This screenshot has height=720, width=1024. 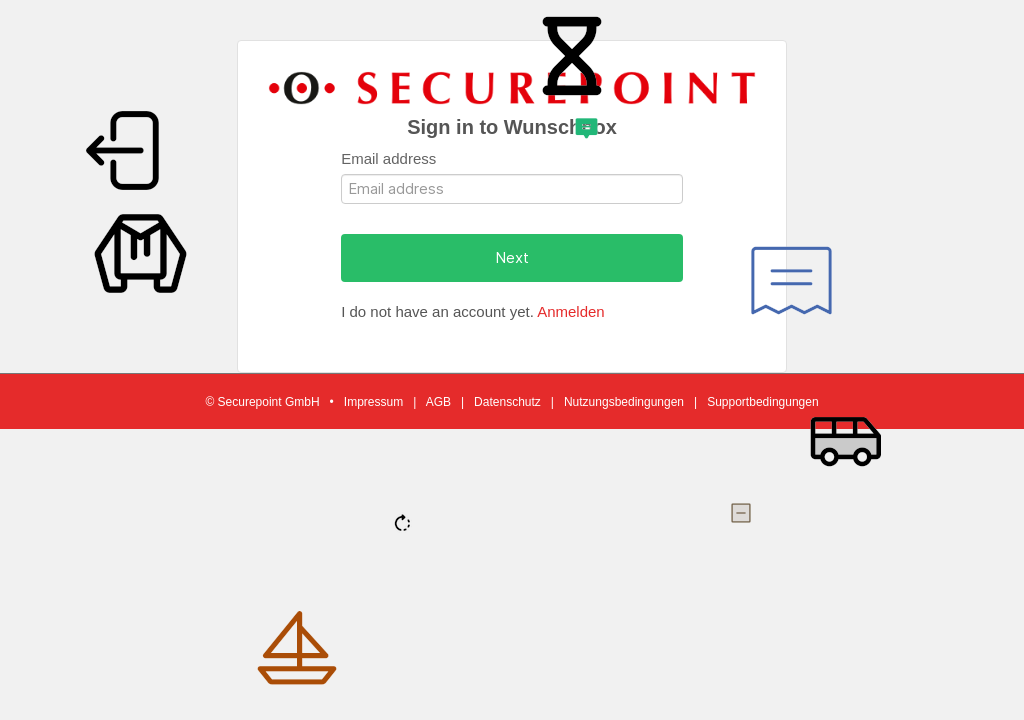 What do you see at coordinates (297, 653) in the screenshot?
I see `access sailing or boating activities` at bounding box center [297, 653].